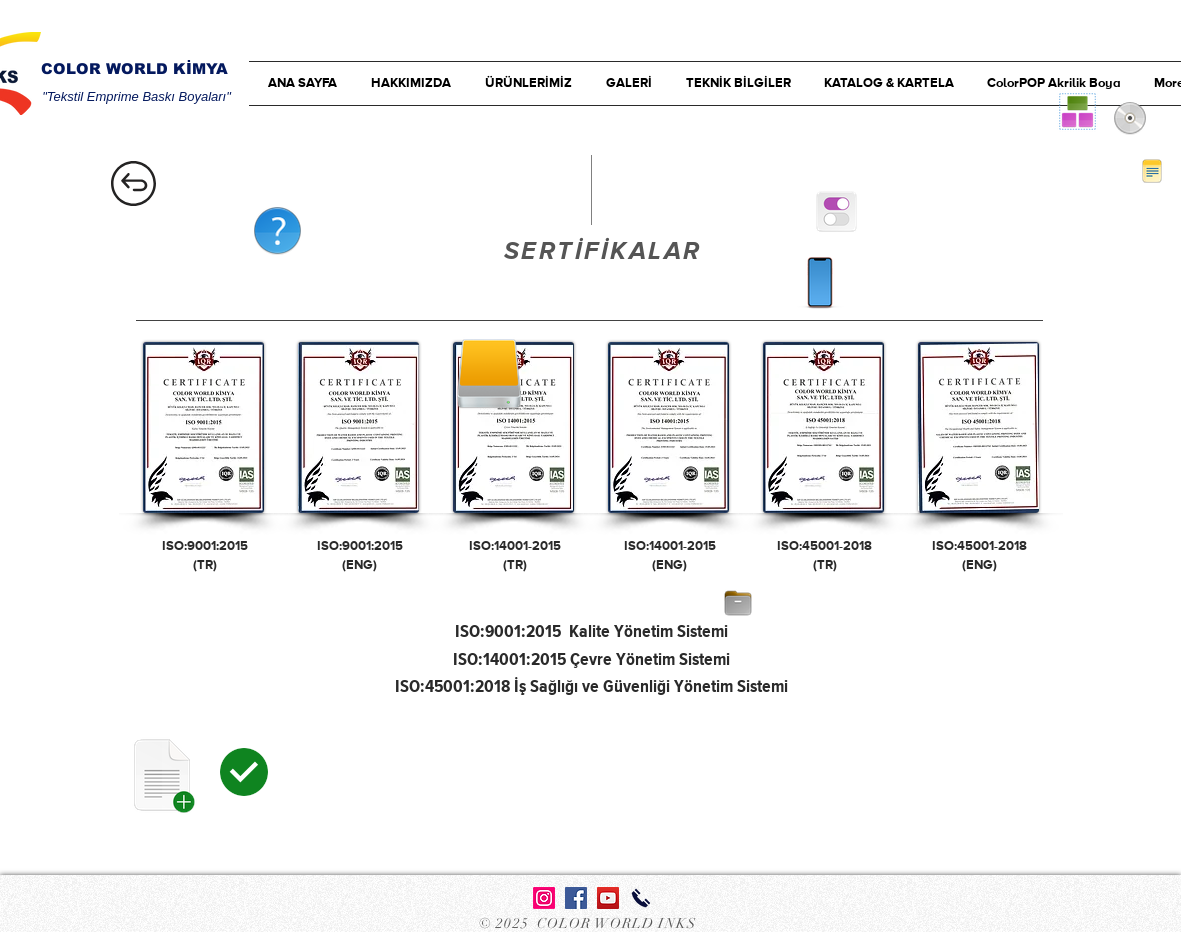  What do you see at coordinates (489, 375) in the screenshot?
I see `access external storage drives` at bounding box center [489, 375].